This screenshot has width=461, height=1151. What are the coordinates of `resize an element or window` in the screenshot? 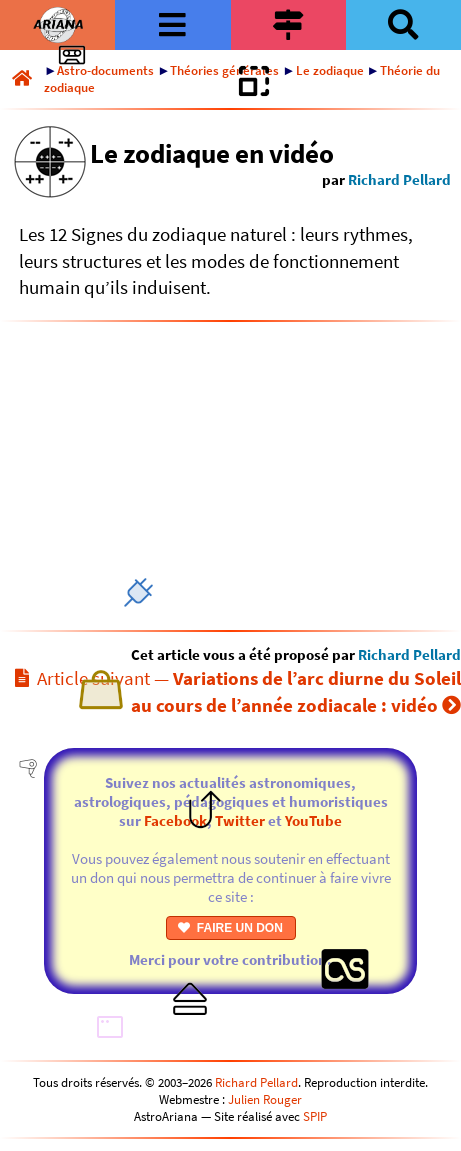 It's located at (254, 81).